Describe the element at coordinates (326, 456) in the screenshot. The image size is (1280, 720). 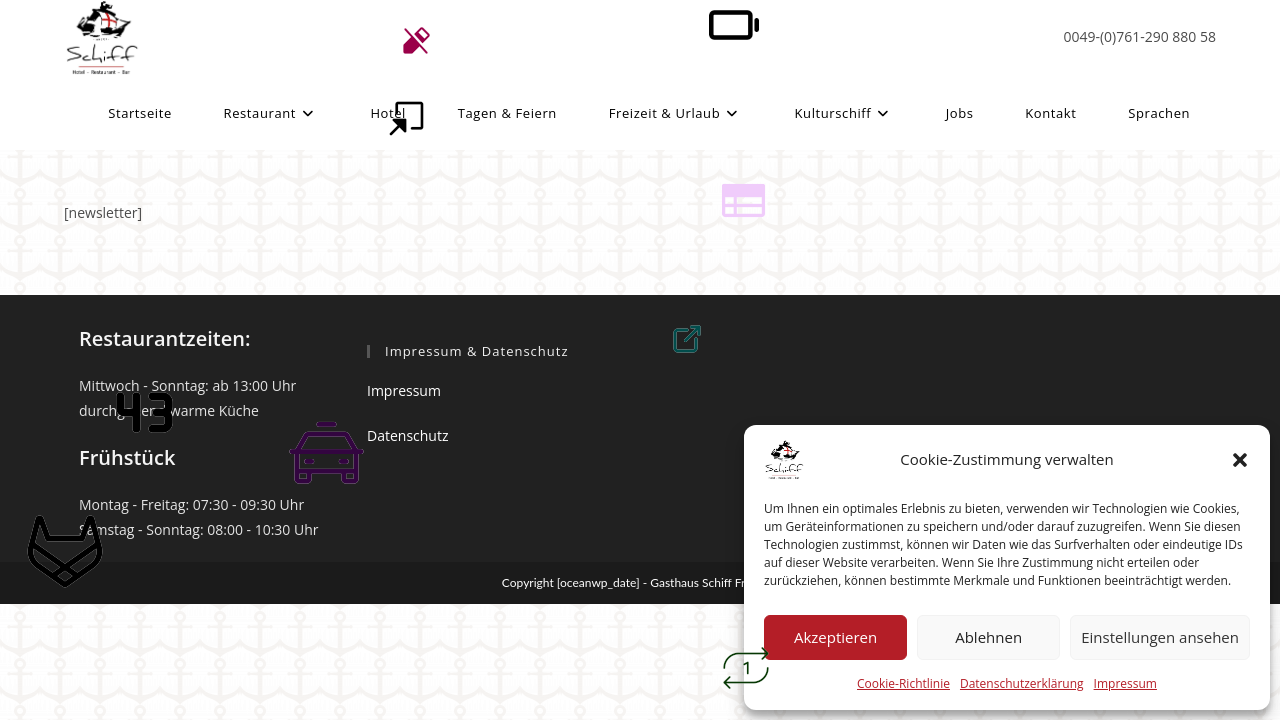
I see `indicates police or emergency services` at that location.